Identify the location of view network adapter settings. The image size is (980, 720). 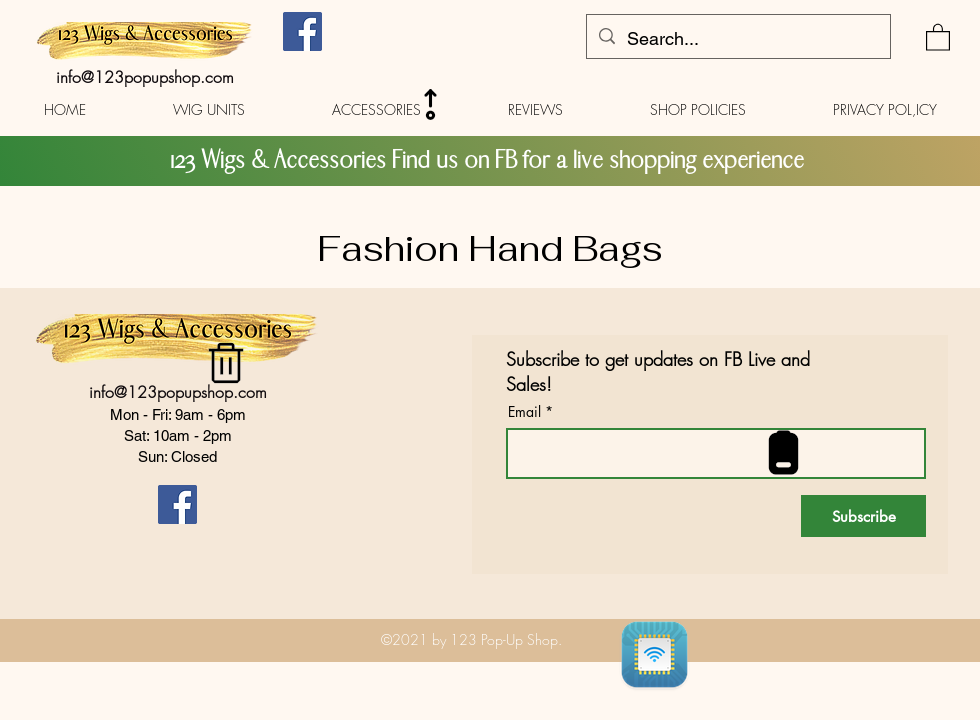
(654, 654).